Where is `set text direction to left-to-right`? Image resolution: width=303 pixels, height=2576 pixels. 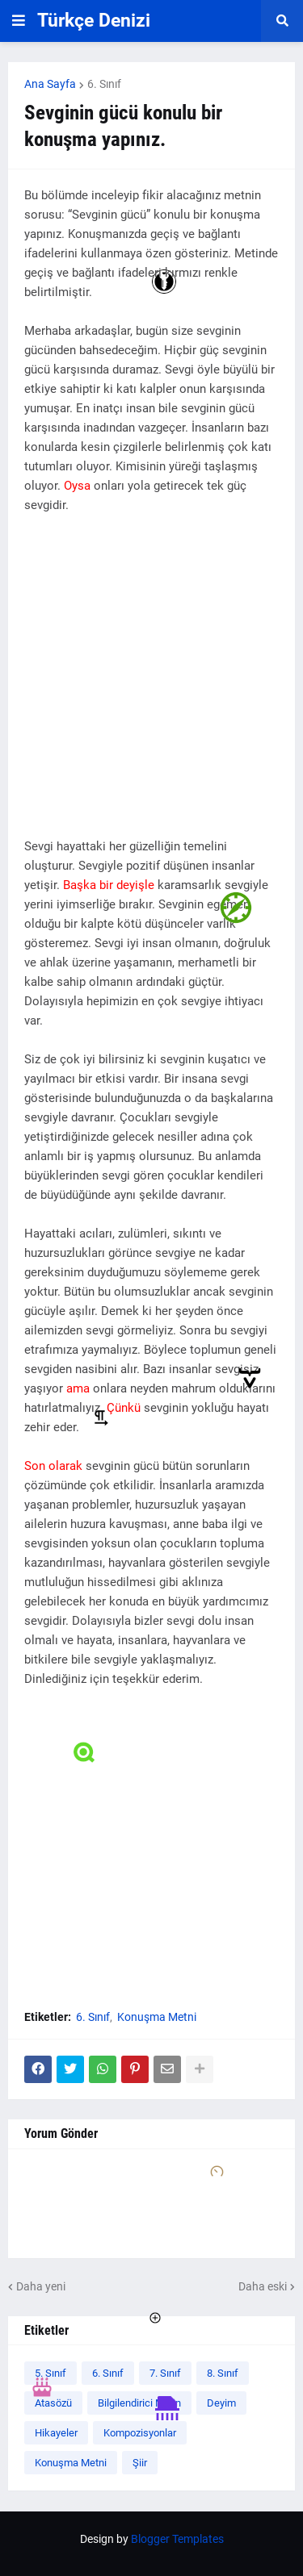
set text direction to left-to-right is located at coordinates (100, 1417).